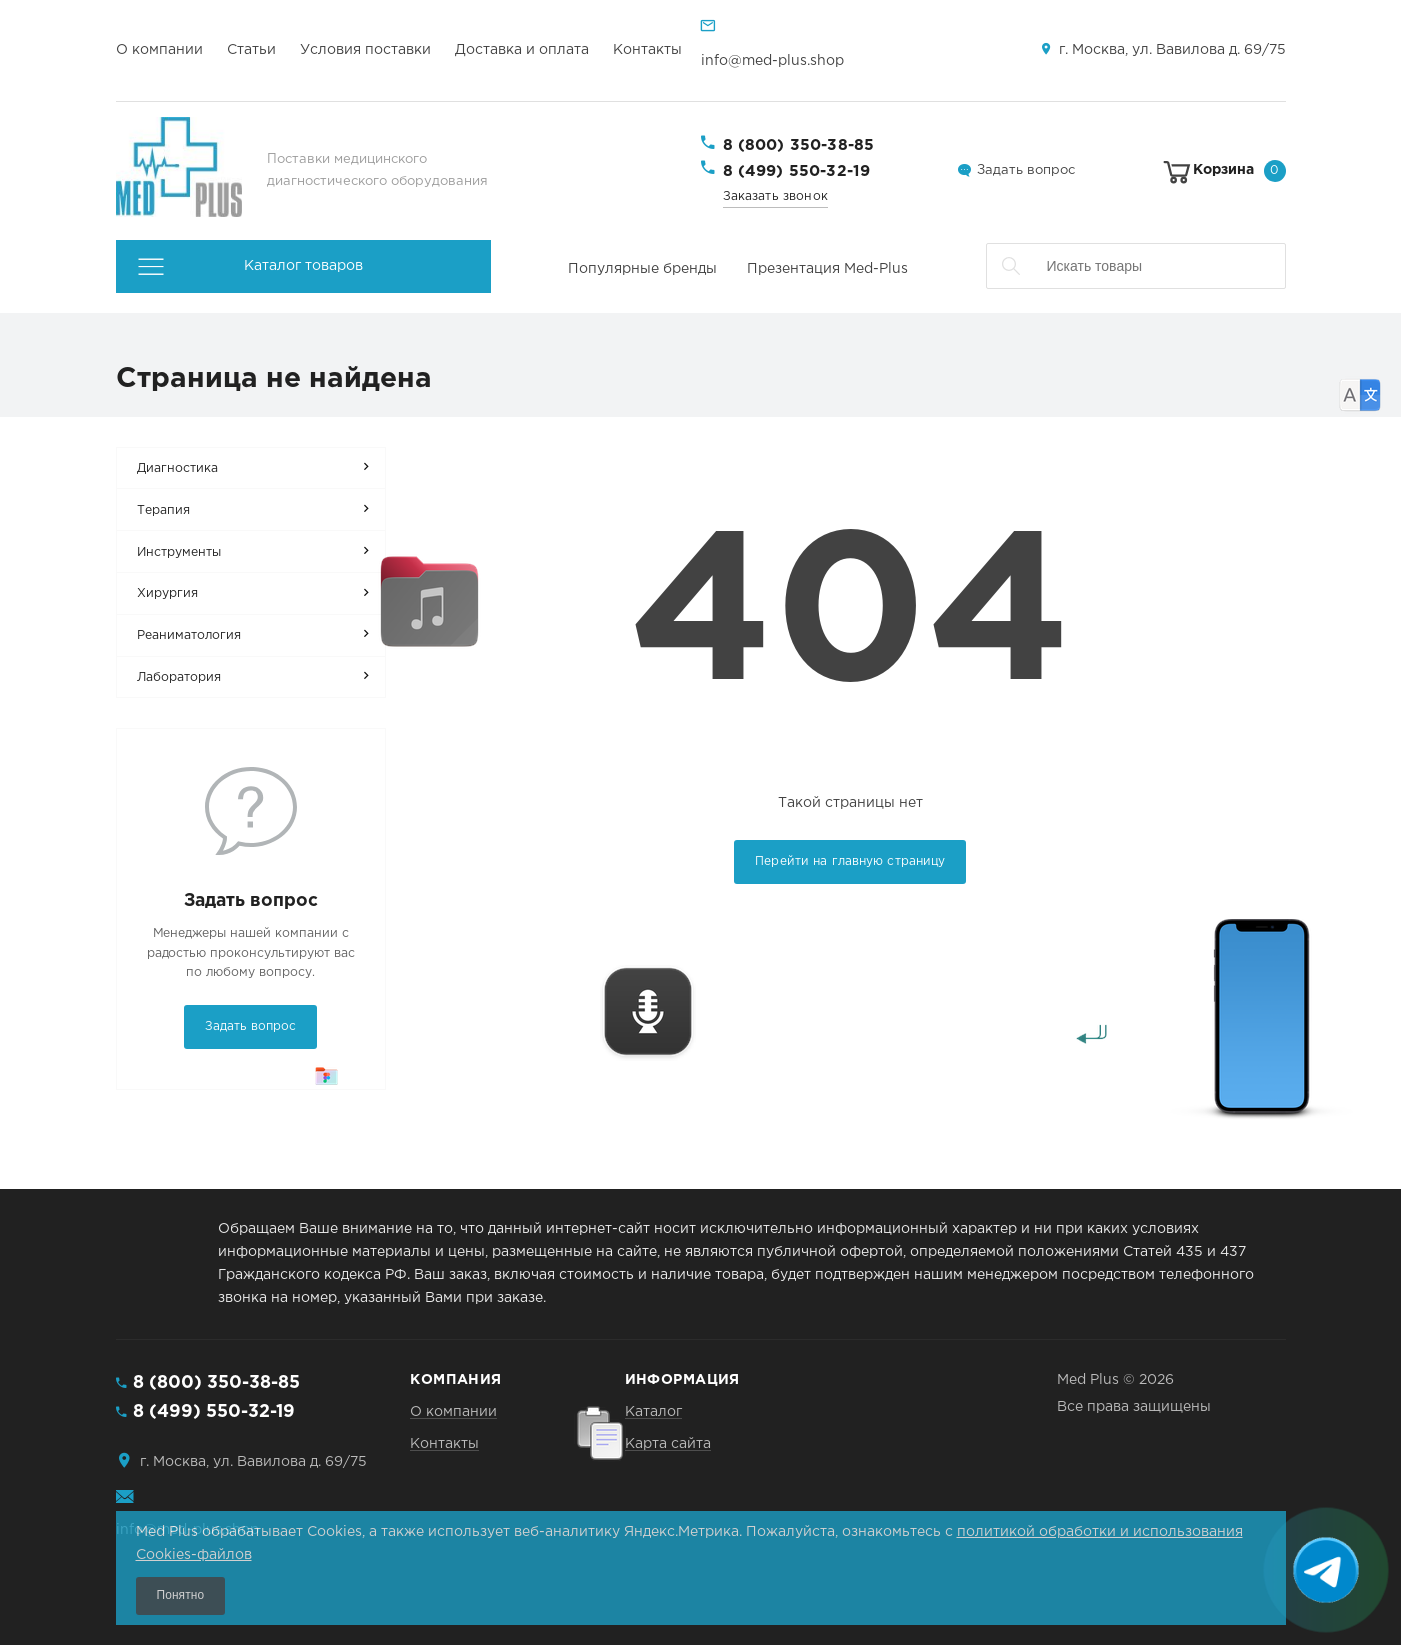 The width and height of the screenshot is (1401, 1645). Describe the element at coordinates (1360, 395) in the screenshot. I see `access language and region settings` at that location.